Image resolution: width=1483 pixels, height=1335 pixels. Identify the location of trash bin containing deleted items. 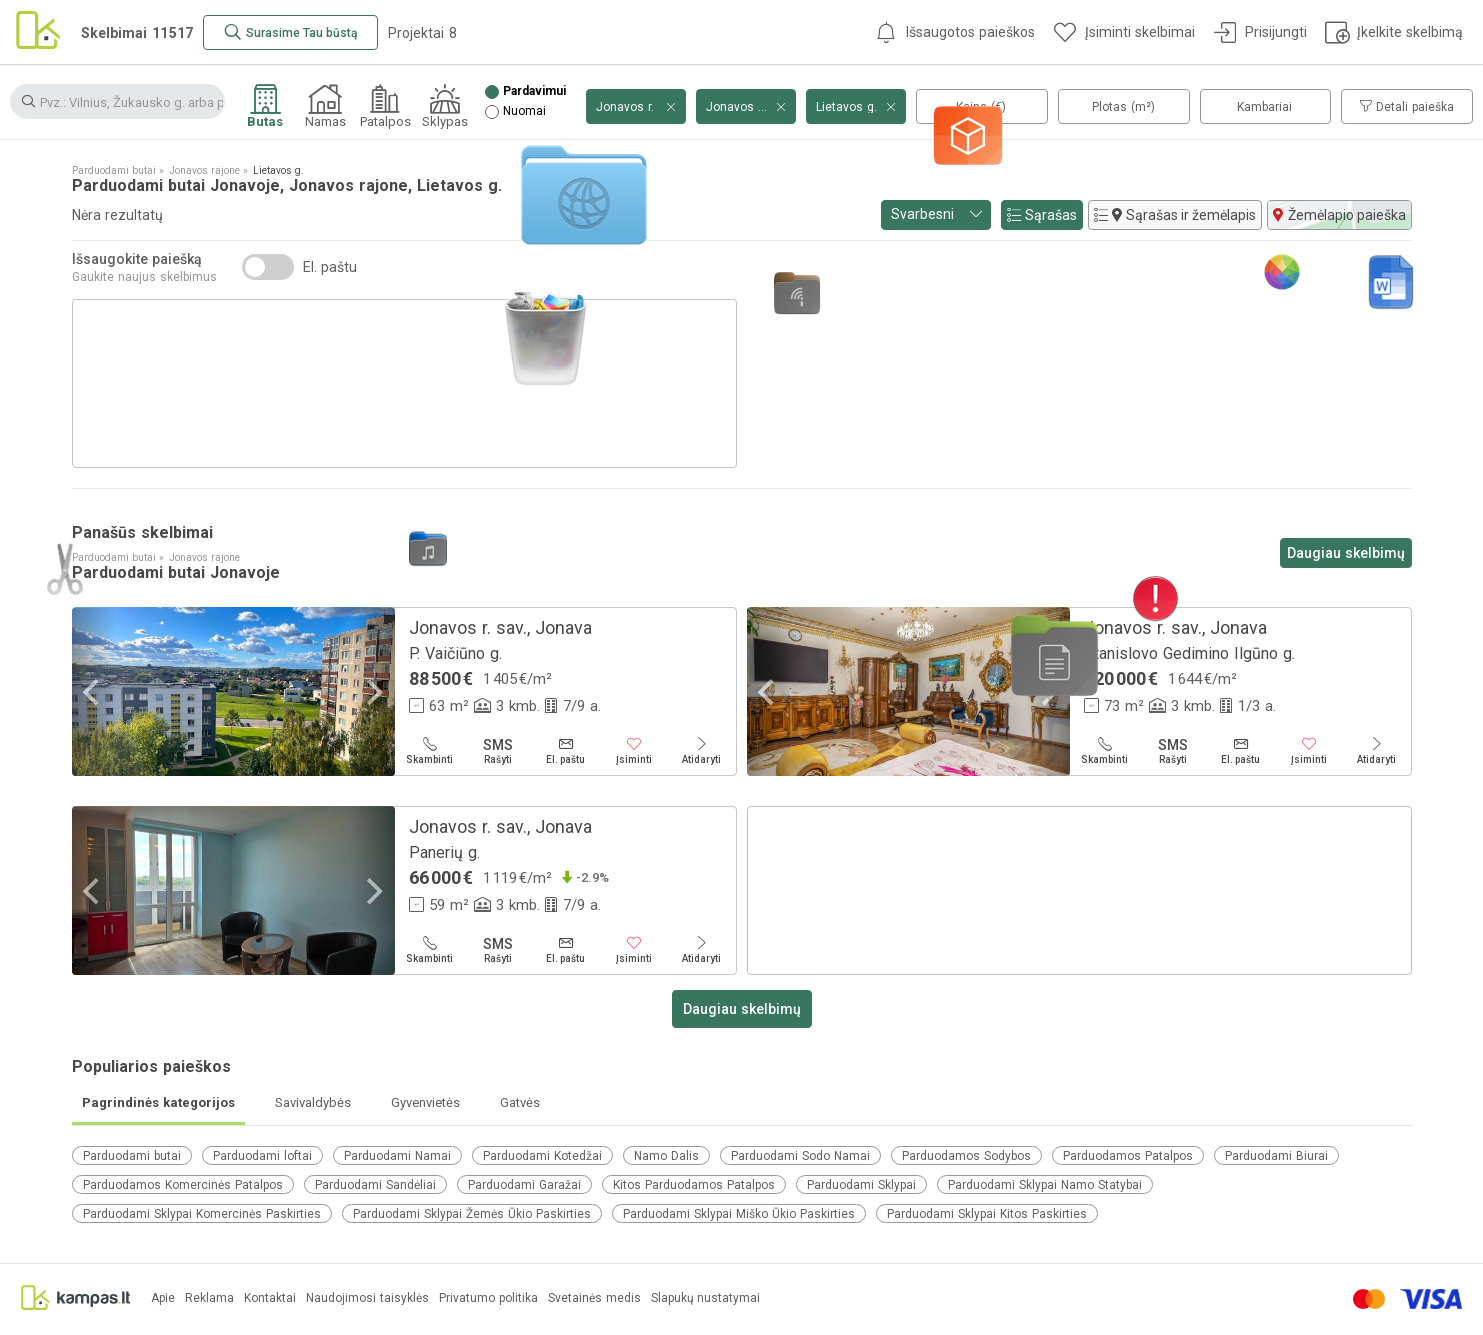
(545, 339).